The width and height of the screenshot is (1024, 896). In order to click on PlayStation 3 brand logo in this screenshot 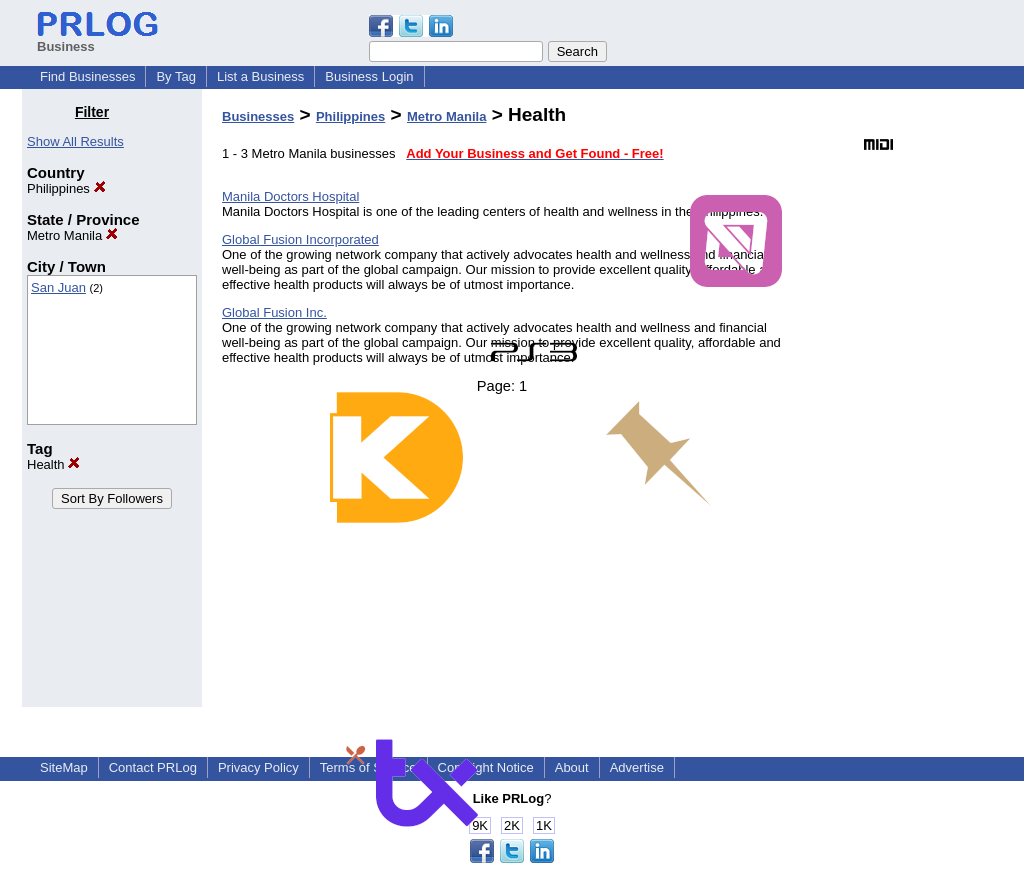, I will do `click(534, 352)`.